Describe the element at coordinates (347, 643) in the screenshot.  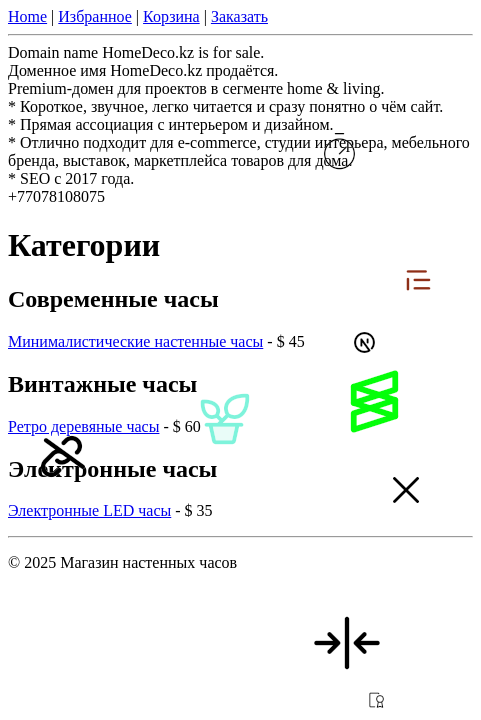
I see `collapse or minimize horizontal content` at that location.